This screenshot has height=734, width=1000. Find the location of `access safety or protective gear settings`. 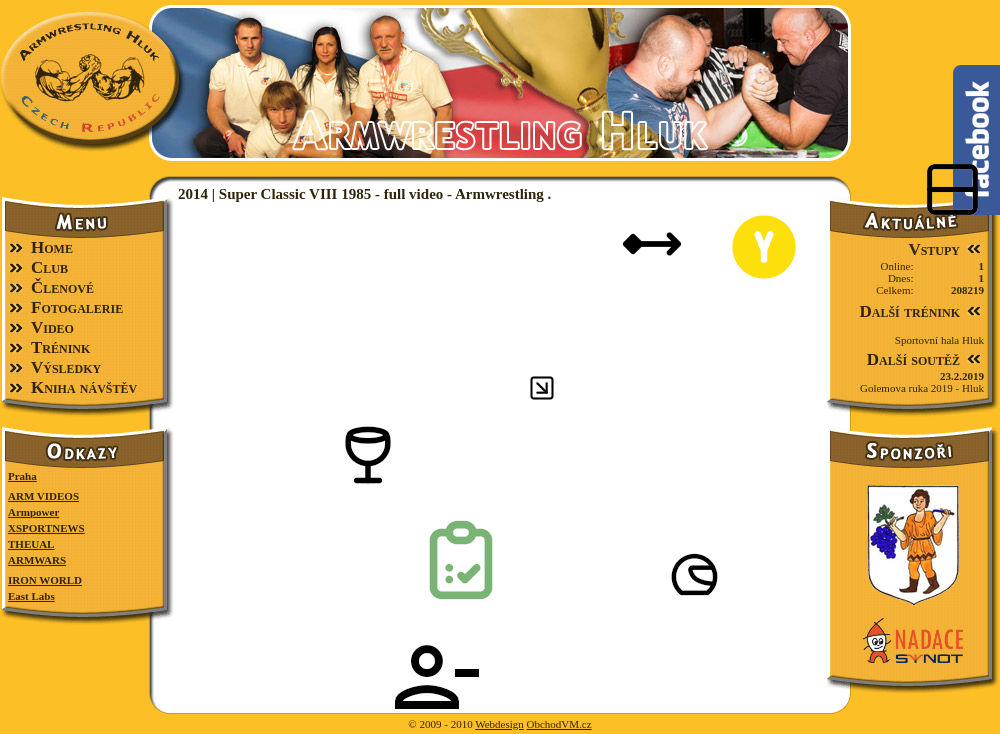

access safety or protective gear settings is located at coordinates (694, 574).